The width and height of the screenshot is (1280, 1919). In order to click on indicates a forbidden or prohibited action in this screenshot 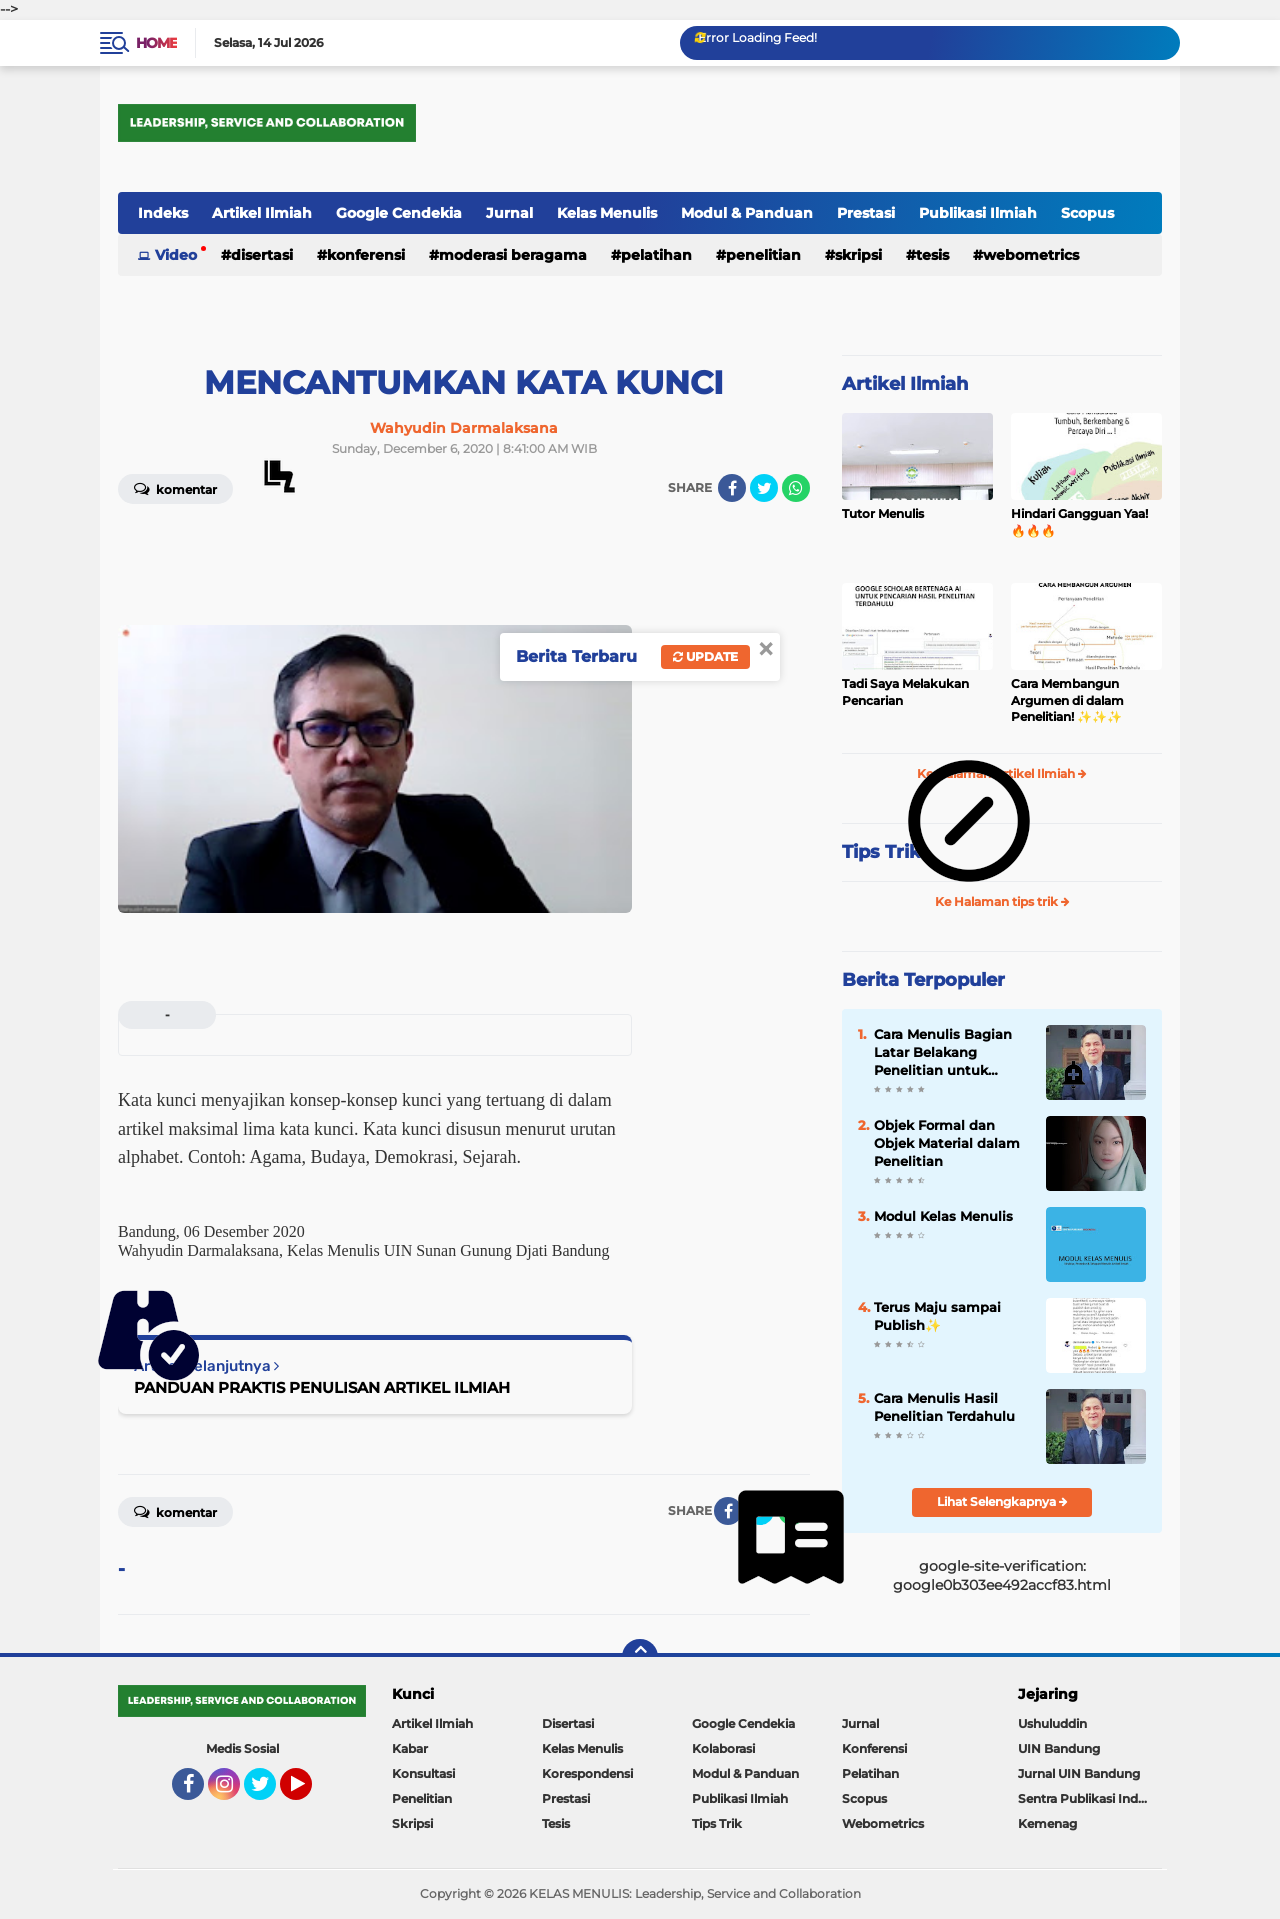, I will do `click(969, 821)`.